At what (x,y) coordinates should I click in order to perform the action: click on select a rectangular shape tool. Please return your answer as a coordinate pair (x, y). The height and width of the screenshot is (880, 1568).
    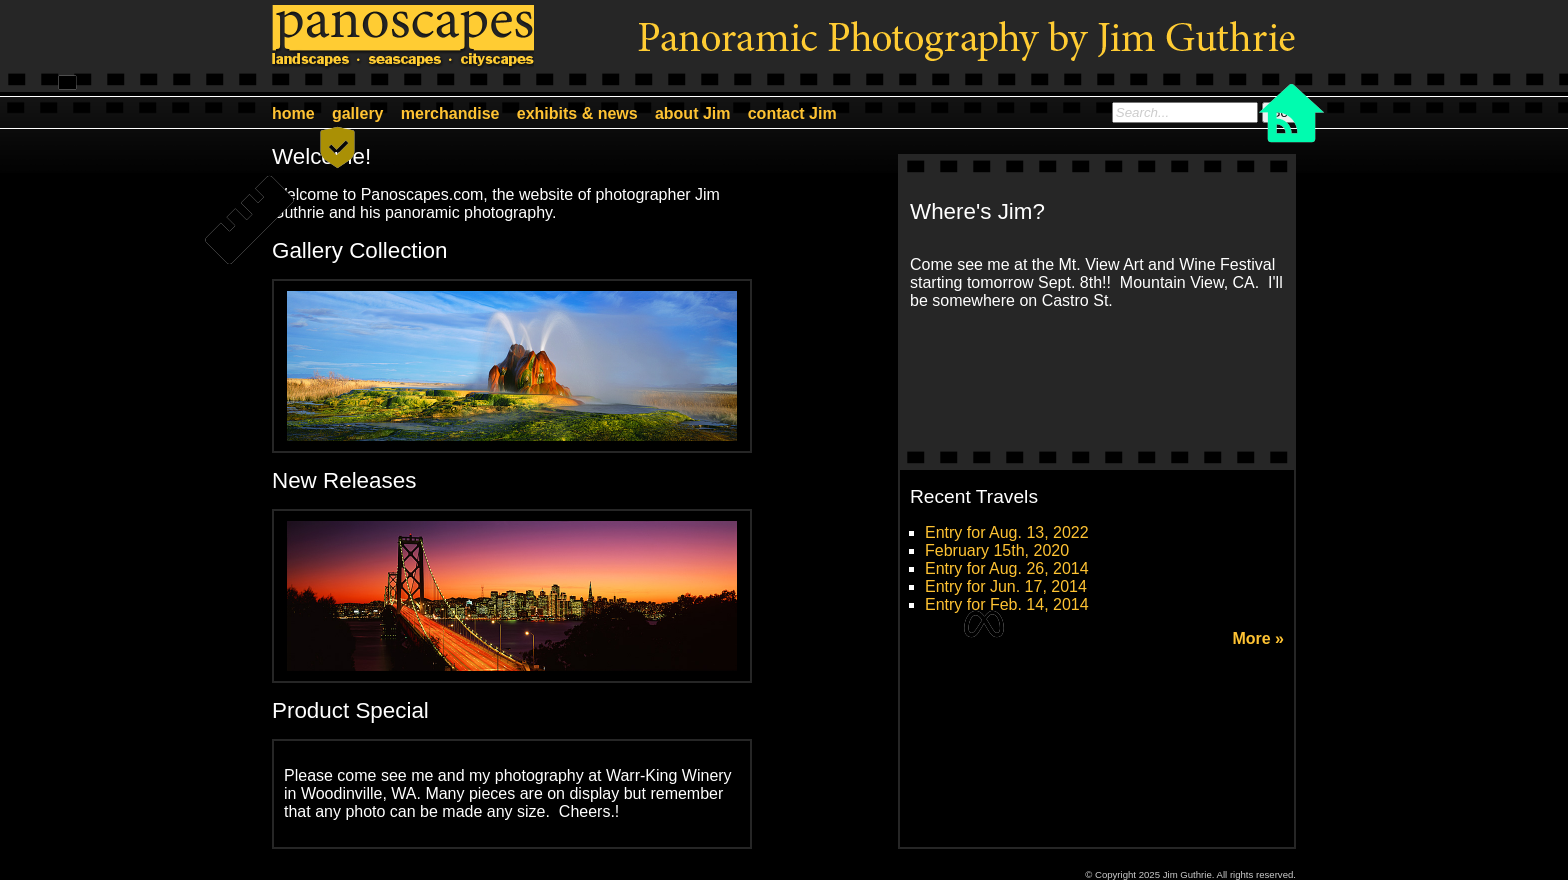
    Looking at the image, I should click on (67, 82).